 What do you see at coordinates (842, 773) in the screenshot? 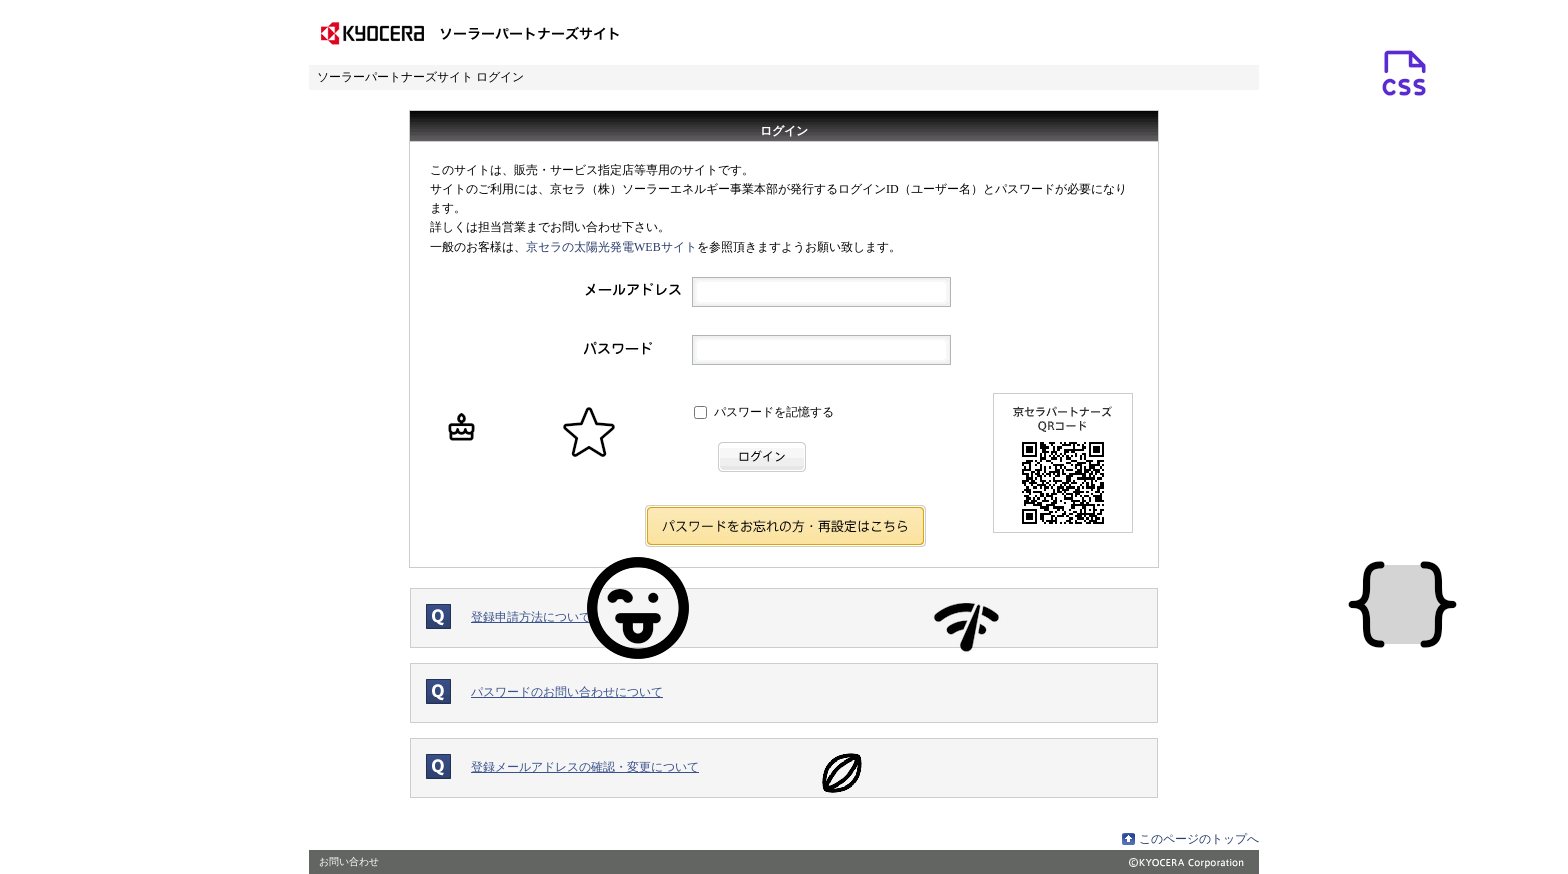
I see `view rugby sports content` at bounding box center [842, 773].